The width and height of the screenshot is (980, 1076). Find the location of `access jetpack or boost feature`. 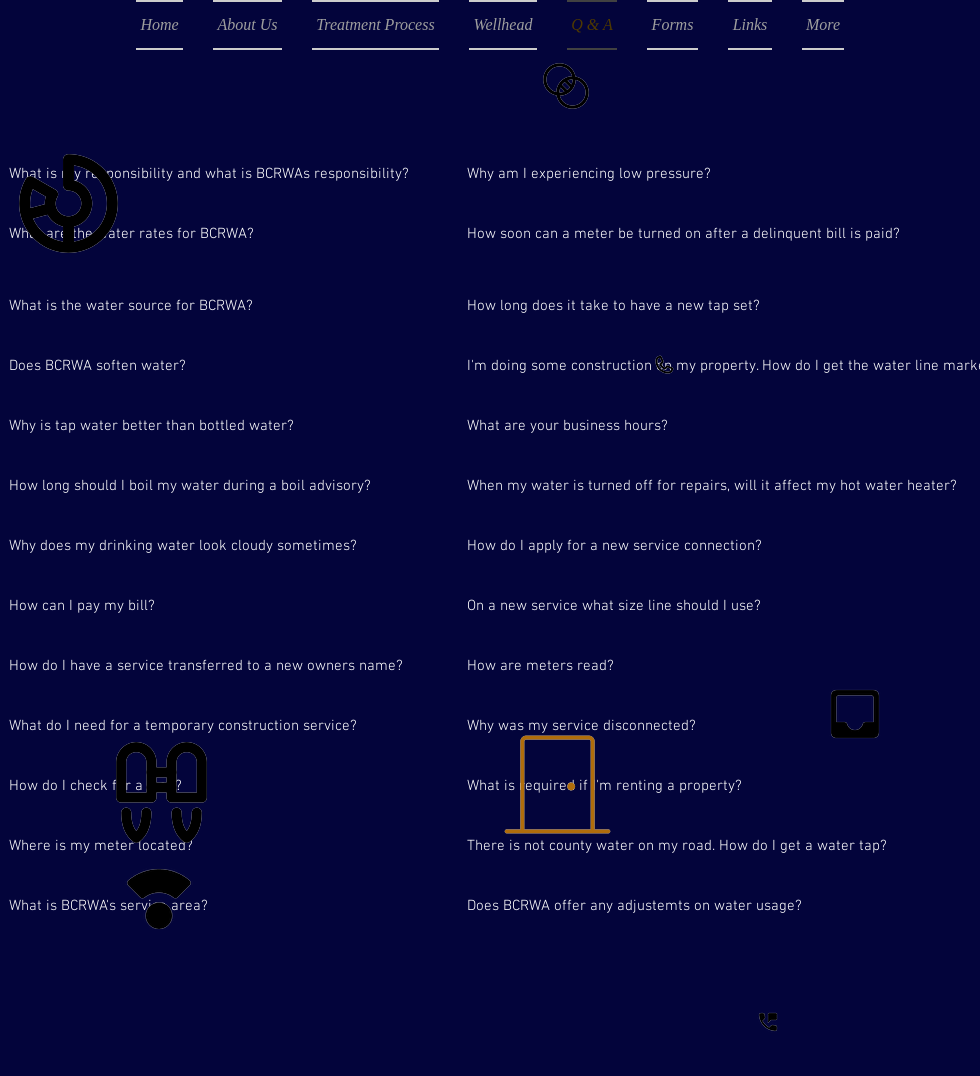

access jetpack or boost feature is located at coordinates (161, 792).